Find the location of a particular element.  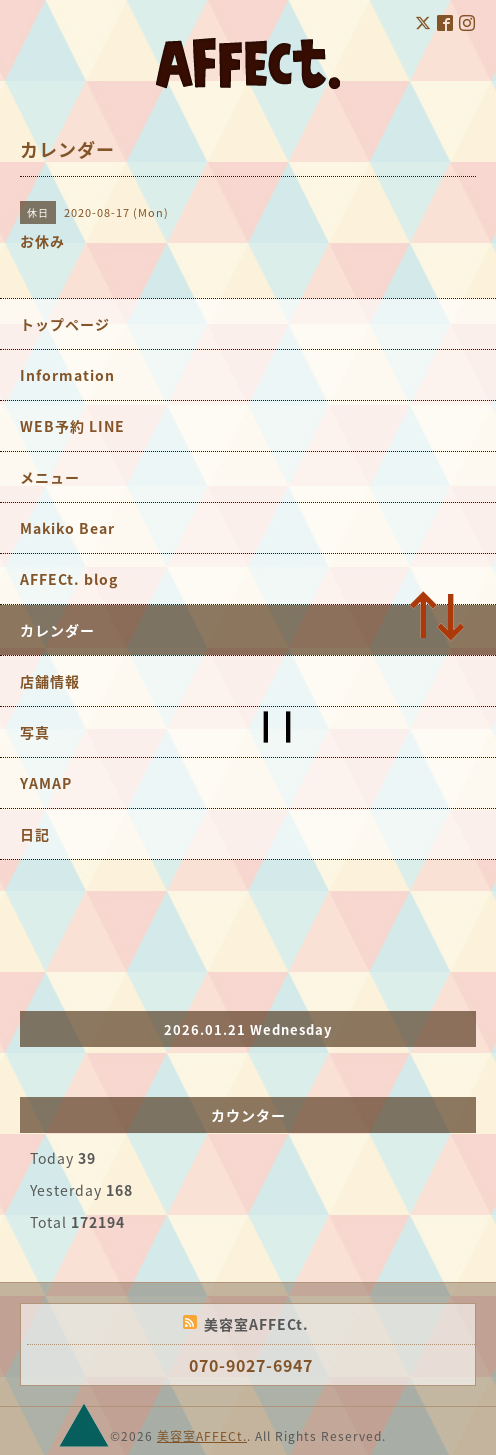

vercel logo is located at coordinates (84, 1425).